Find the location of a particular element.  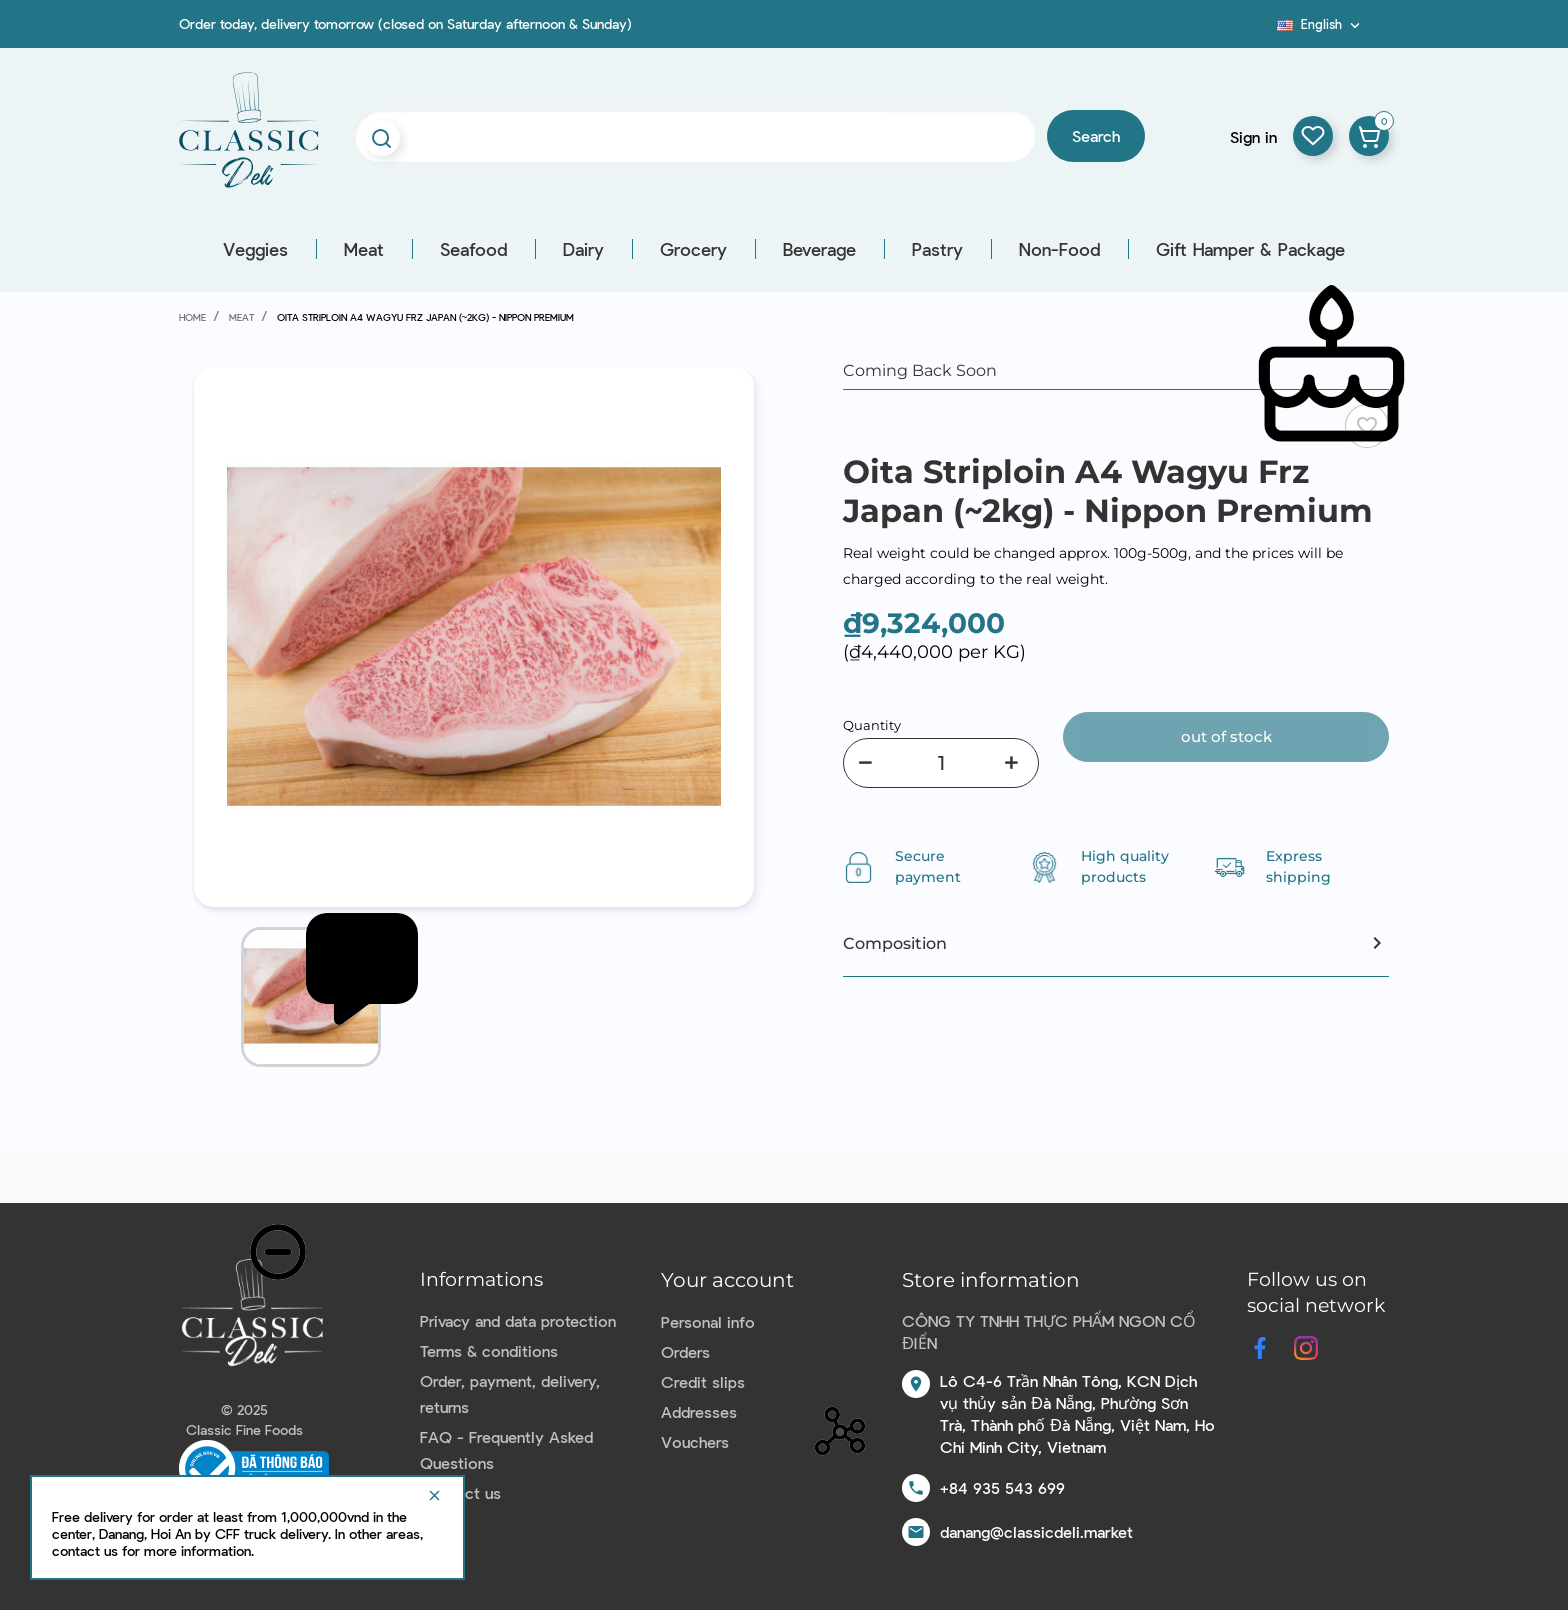

view network connections or relationships is located at coordinates (840, 1432).